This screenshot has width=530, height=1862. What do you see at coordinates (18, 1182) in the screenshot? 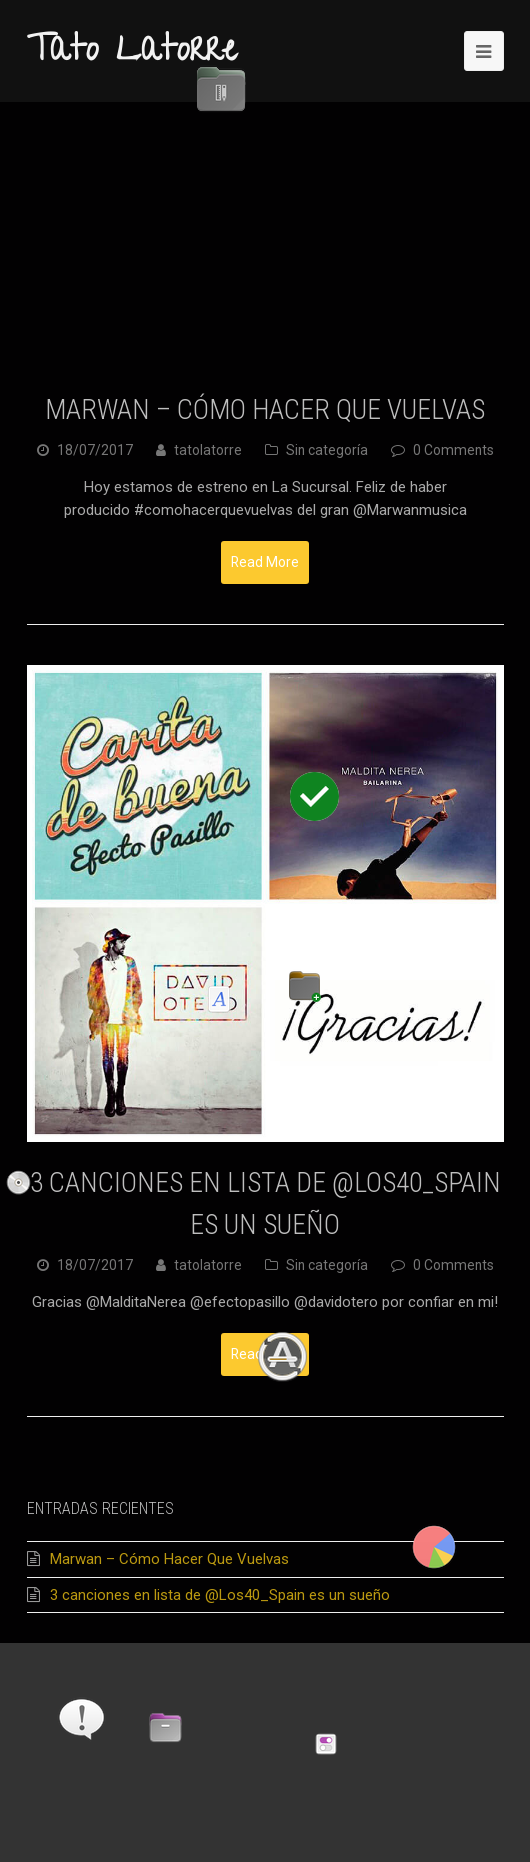
I see `access DVD drive or optical media` at bounding box center [18, 1182].